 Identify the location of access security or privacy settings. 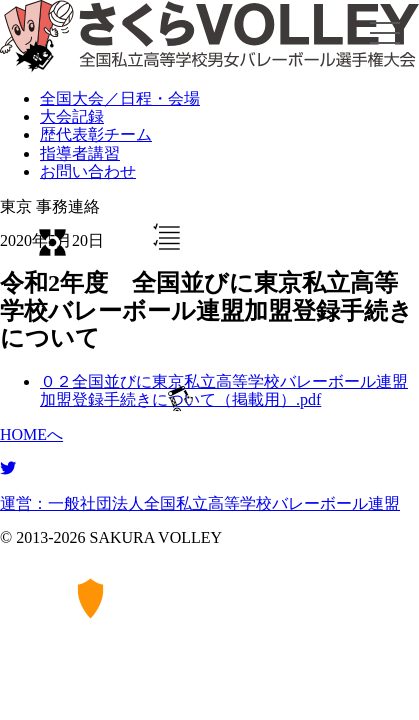
(90, 598).